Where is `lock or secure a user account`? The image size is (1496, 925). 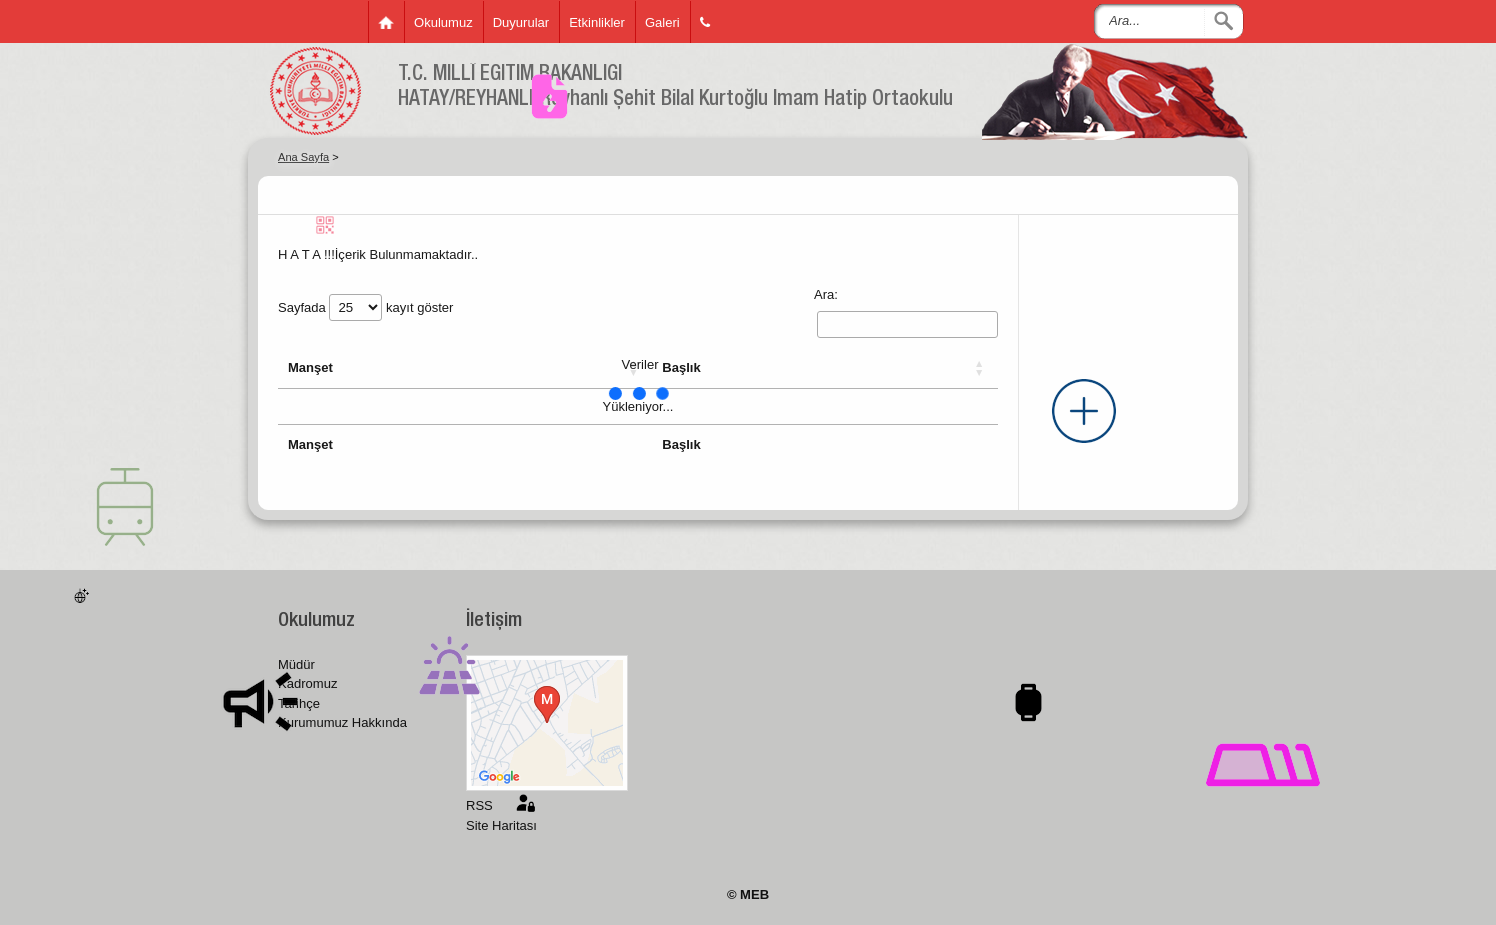 lock or secure a user account is located at coordinates (525, 802).